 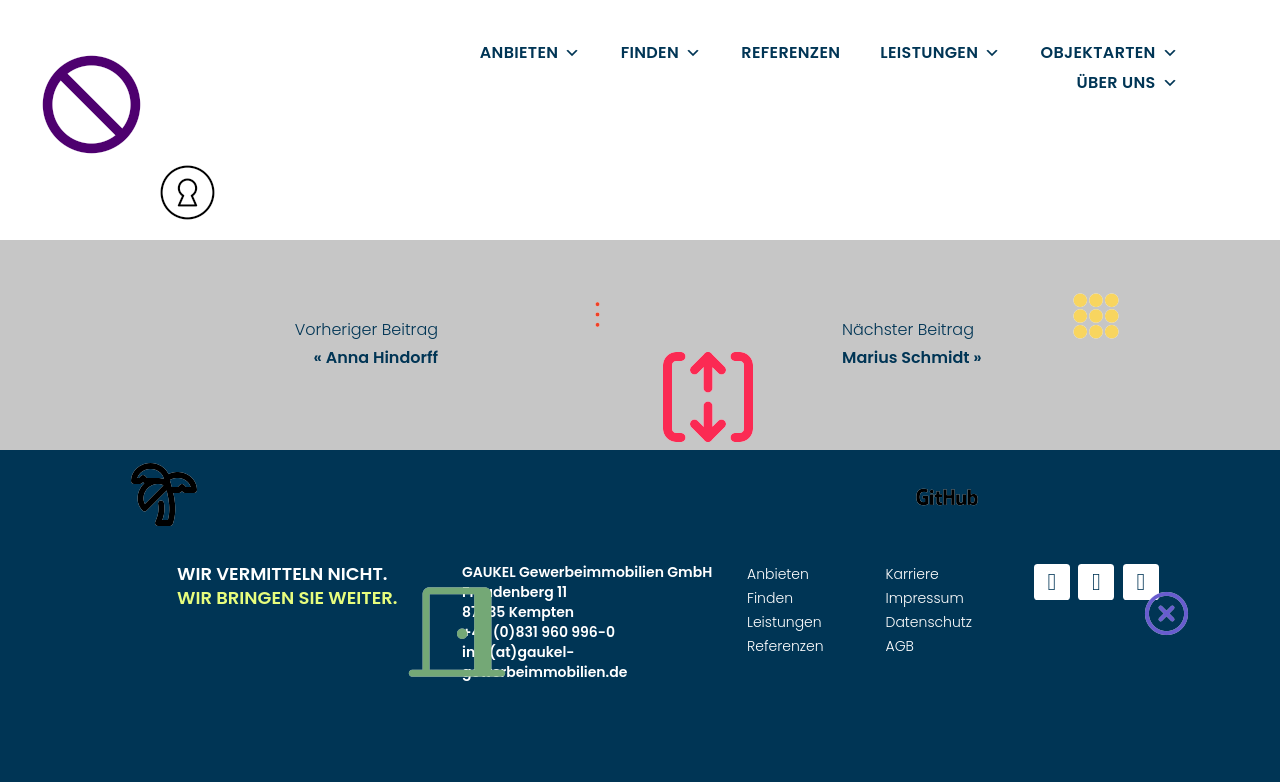 What do you see at coordinates (1166, 613) in the screenshot?
I see `close or dismiss a dialog` at bounding box center [1166, 613].